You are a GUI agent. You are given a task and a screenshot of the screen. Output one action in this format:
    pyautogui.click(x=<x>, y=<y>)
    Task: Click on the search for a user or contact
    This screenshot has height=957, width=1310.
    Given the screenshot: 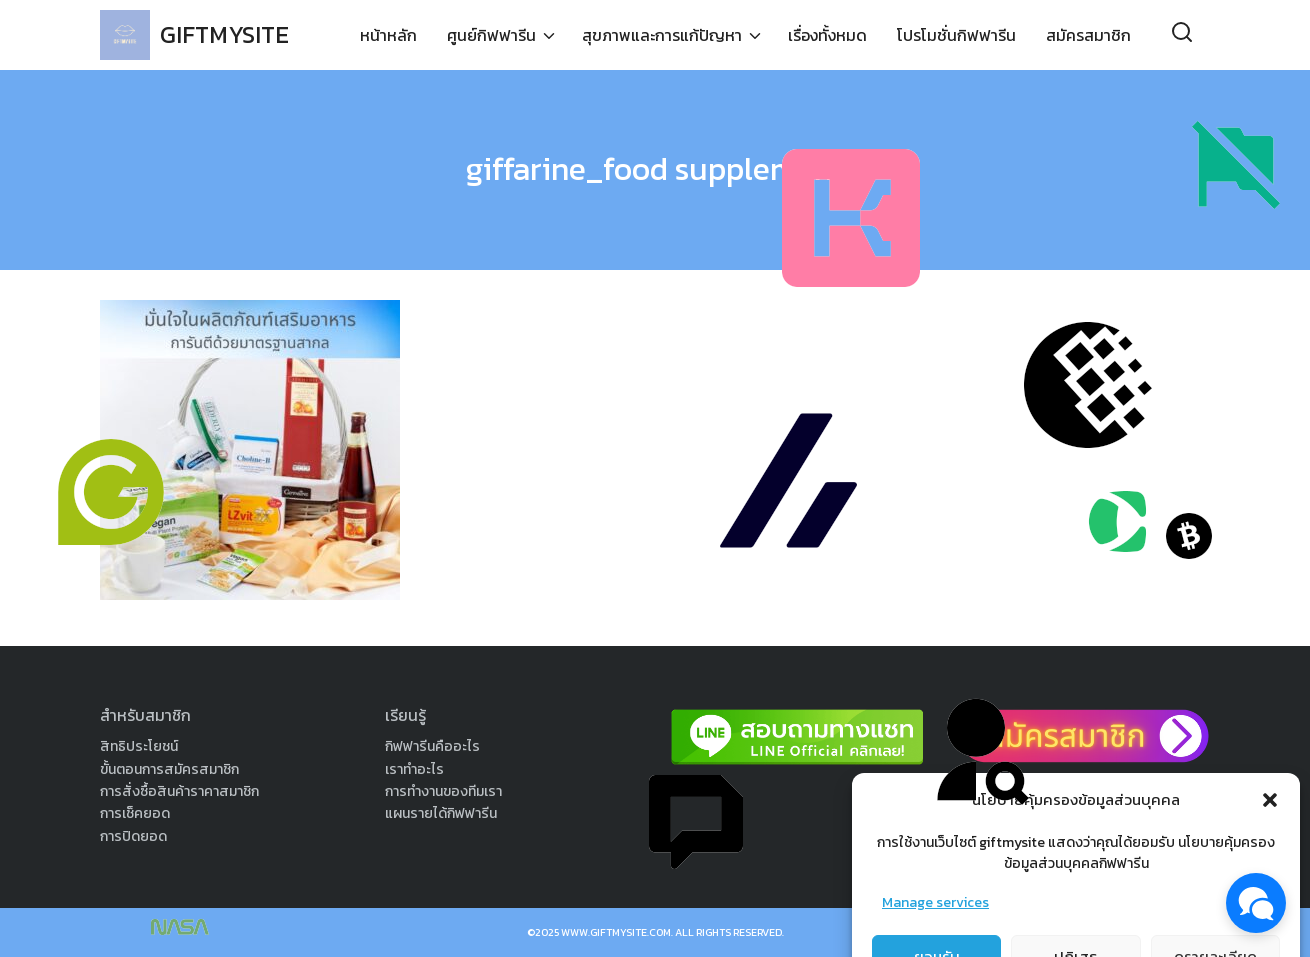 What is the action you would take?
    pyautogui.click(x=976, y=752)
    